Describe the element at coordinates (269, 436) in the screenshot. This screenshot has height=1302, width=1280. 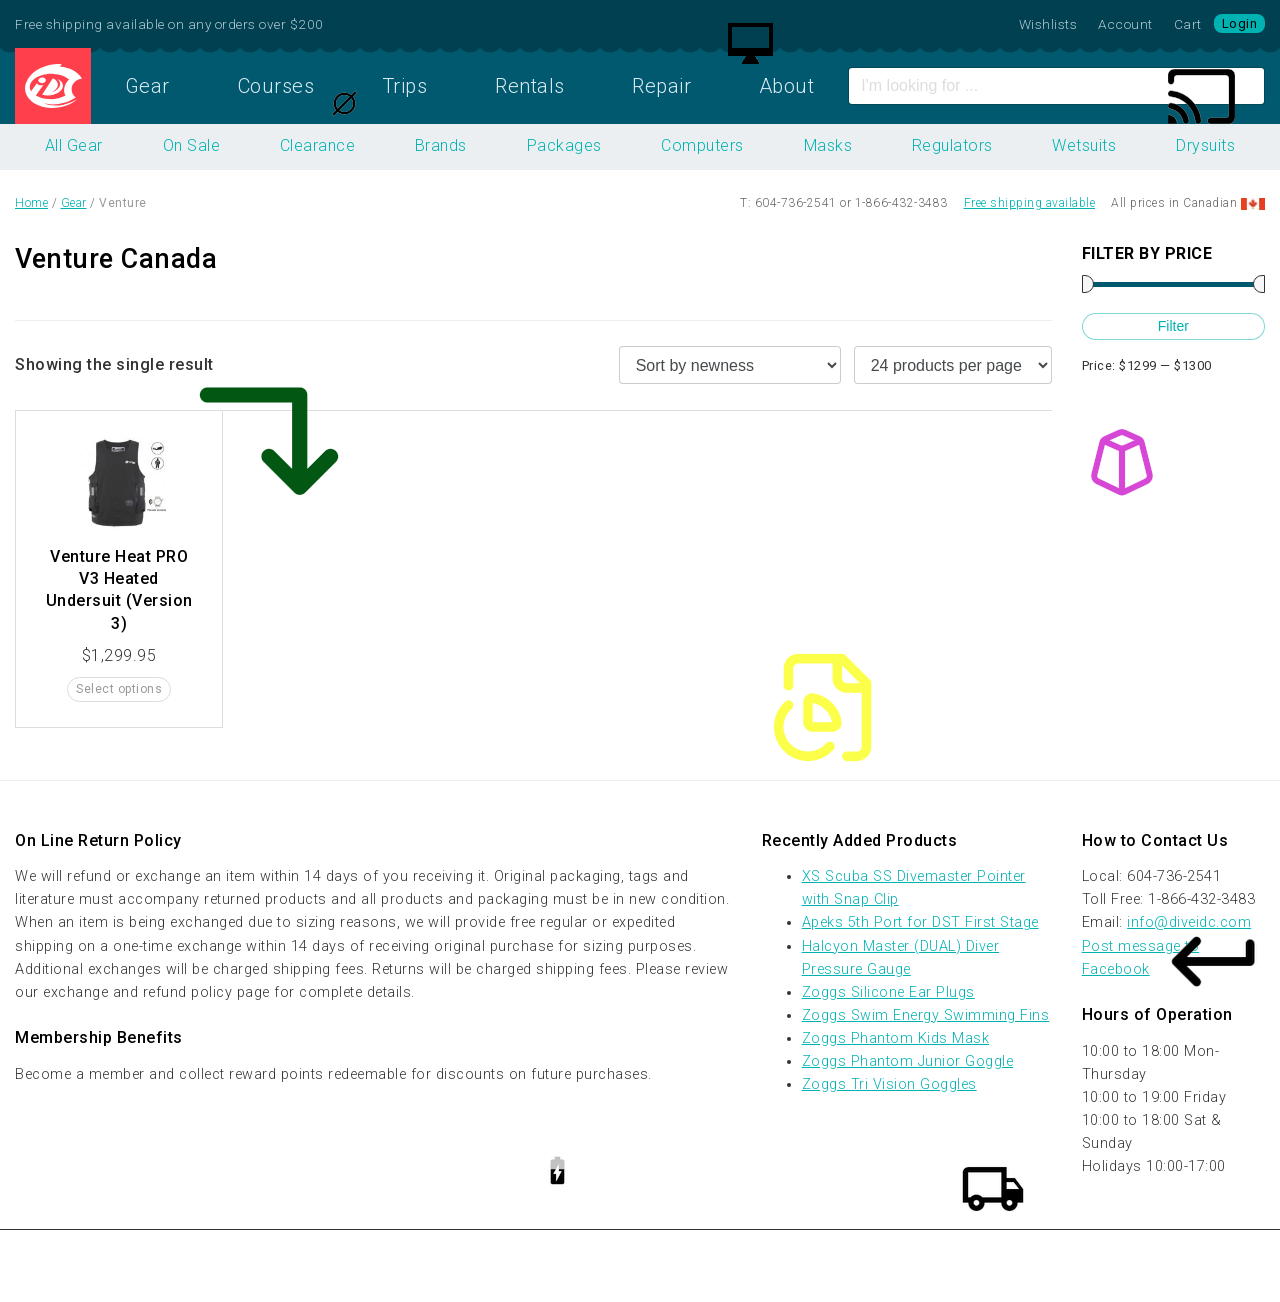
I see `move content right then down` at that location.